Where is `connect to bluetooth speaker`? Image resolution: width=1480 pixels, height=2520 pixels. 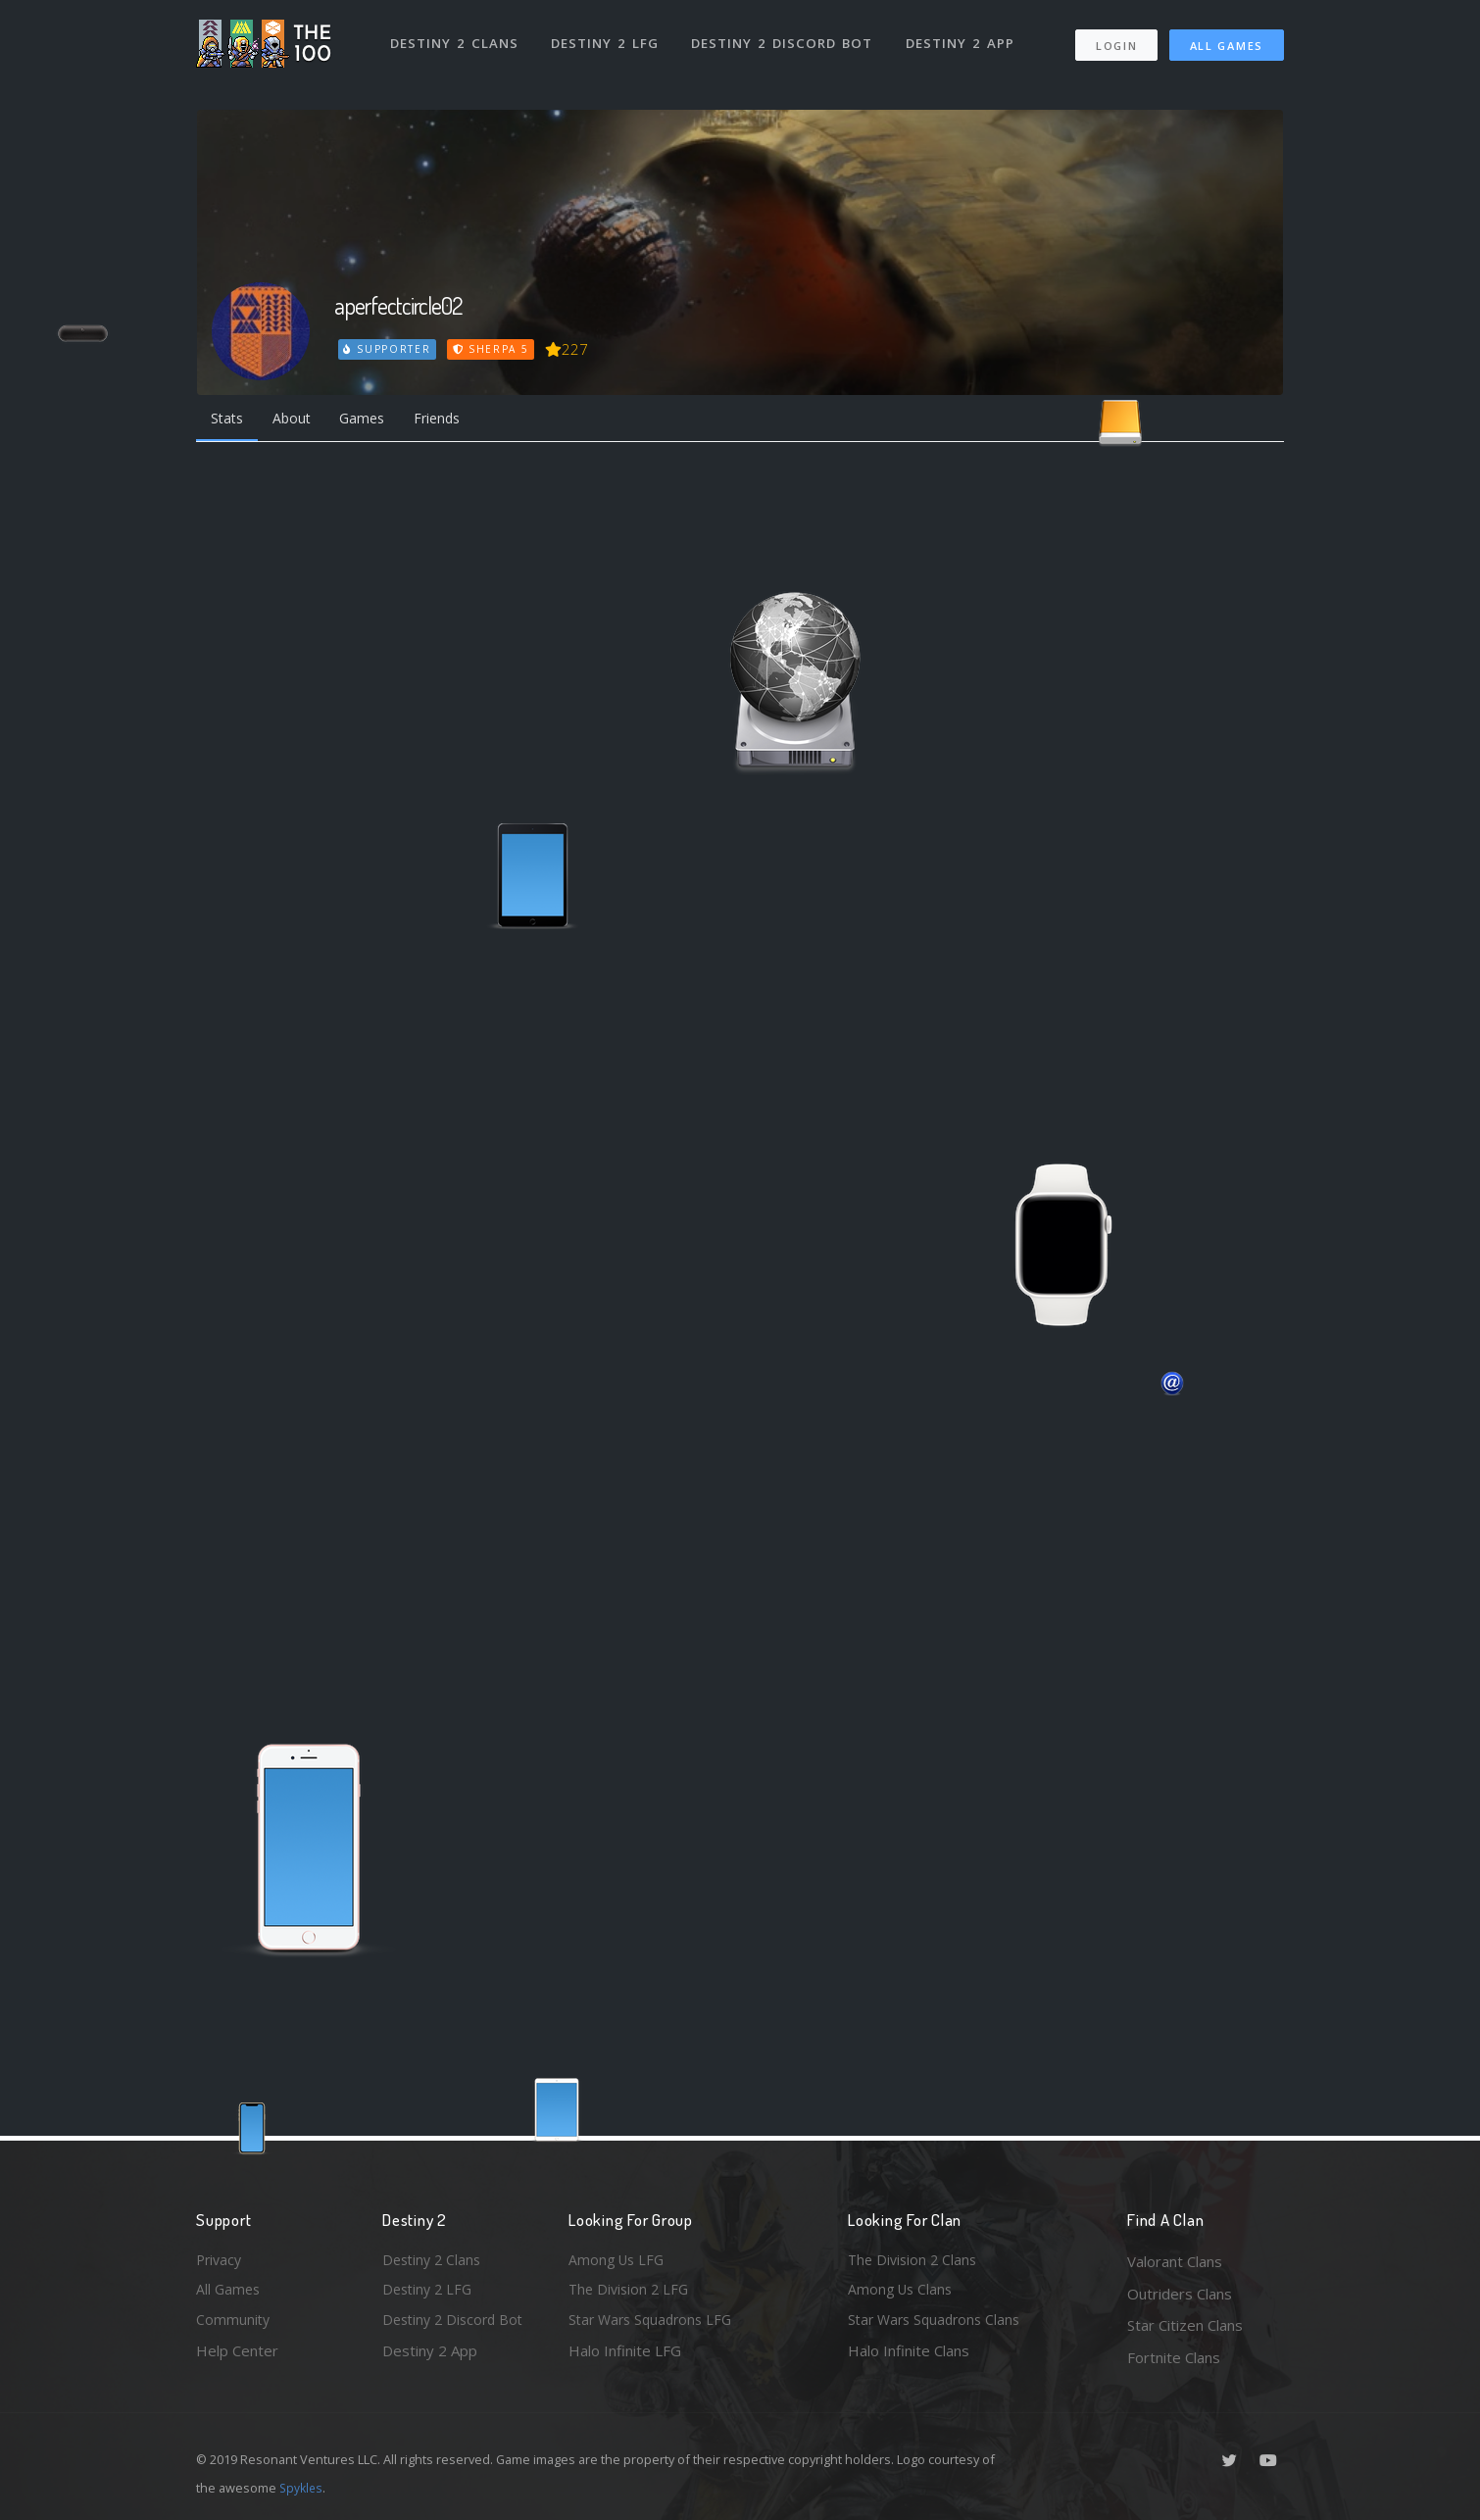
connect to bluetooth speaker is located at coordinates (82, 333).